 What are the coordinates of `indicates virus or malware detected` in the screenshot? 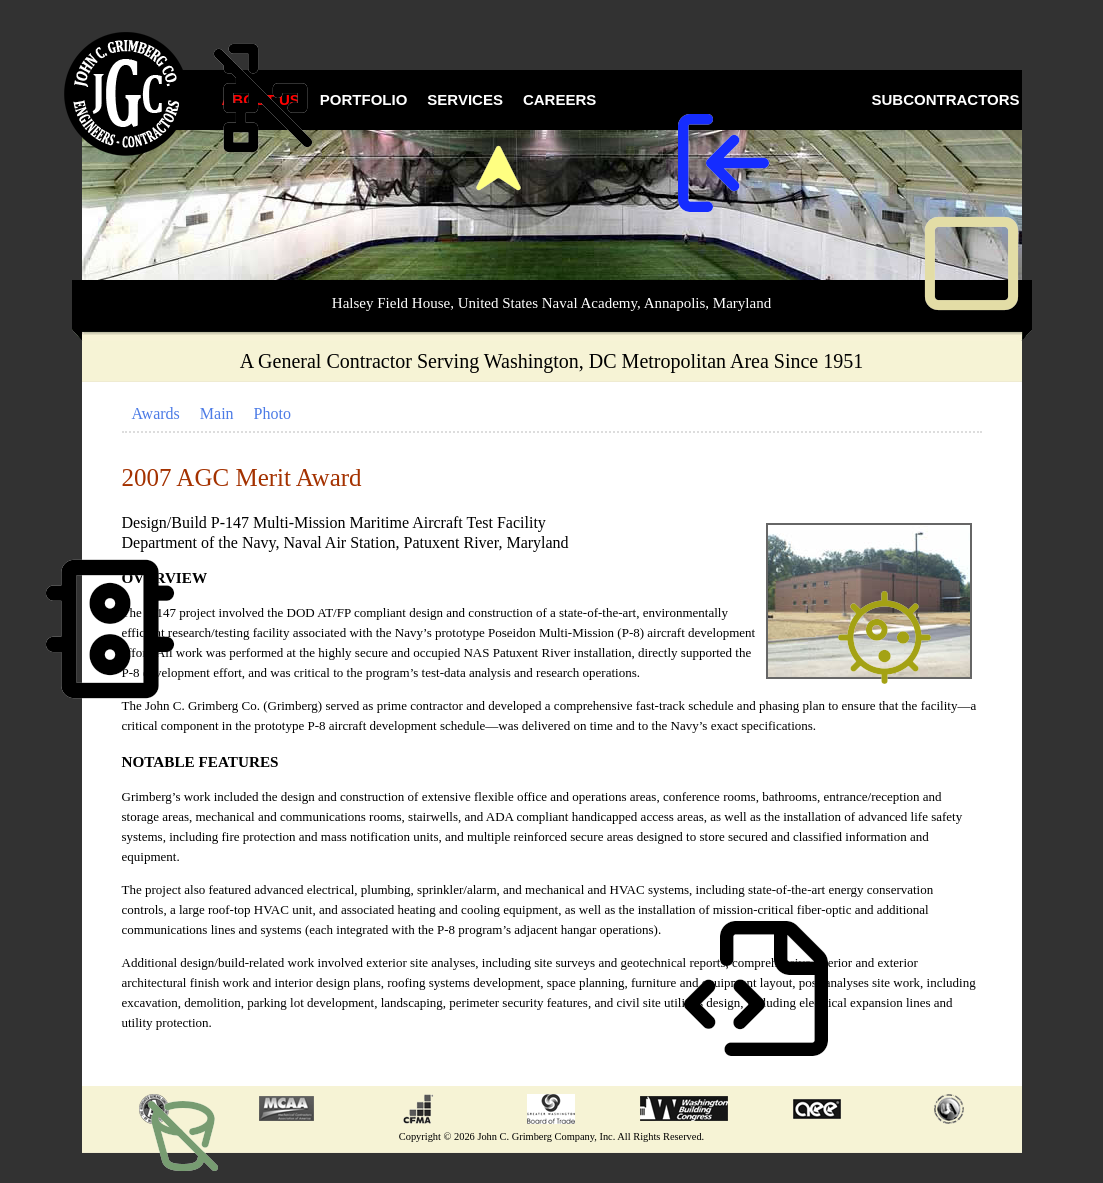 It's located at (884, 637).